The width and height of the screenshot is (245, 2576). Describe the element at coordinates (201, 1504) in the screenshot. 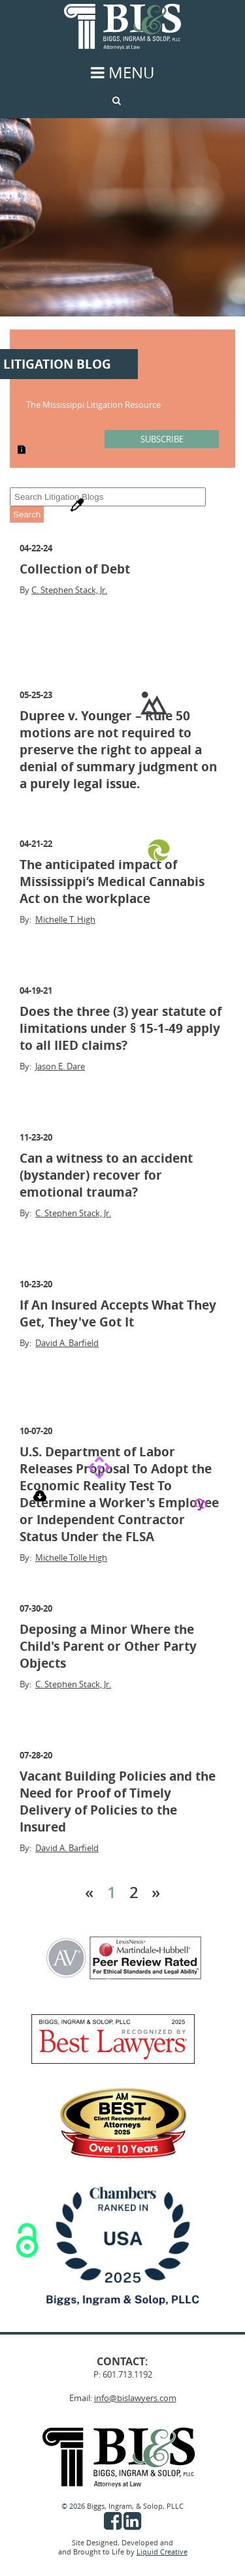

I see `indicates hail weather conditions` at that location.